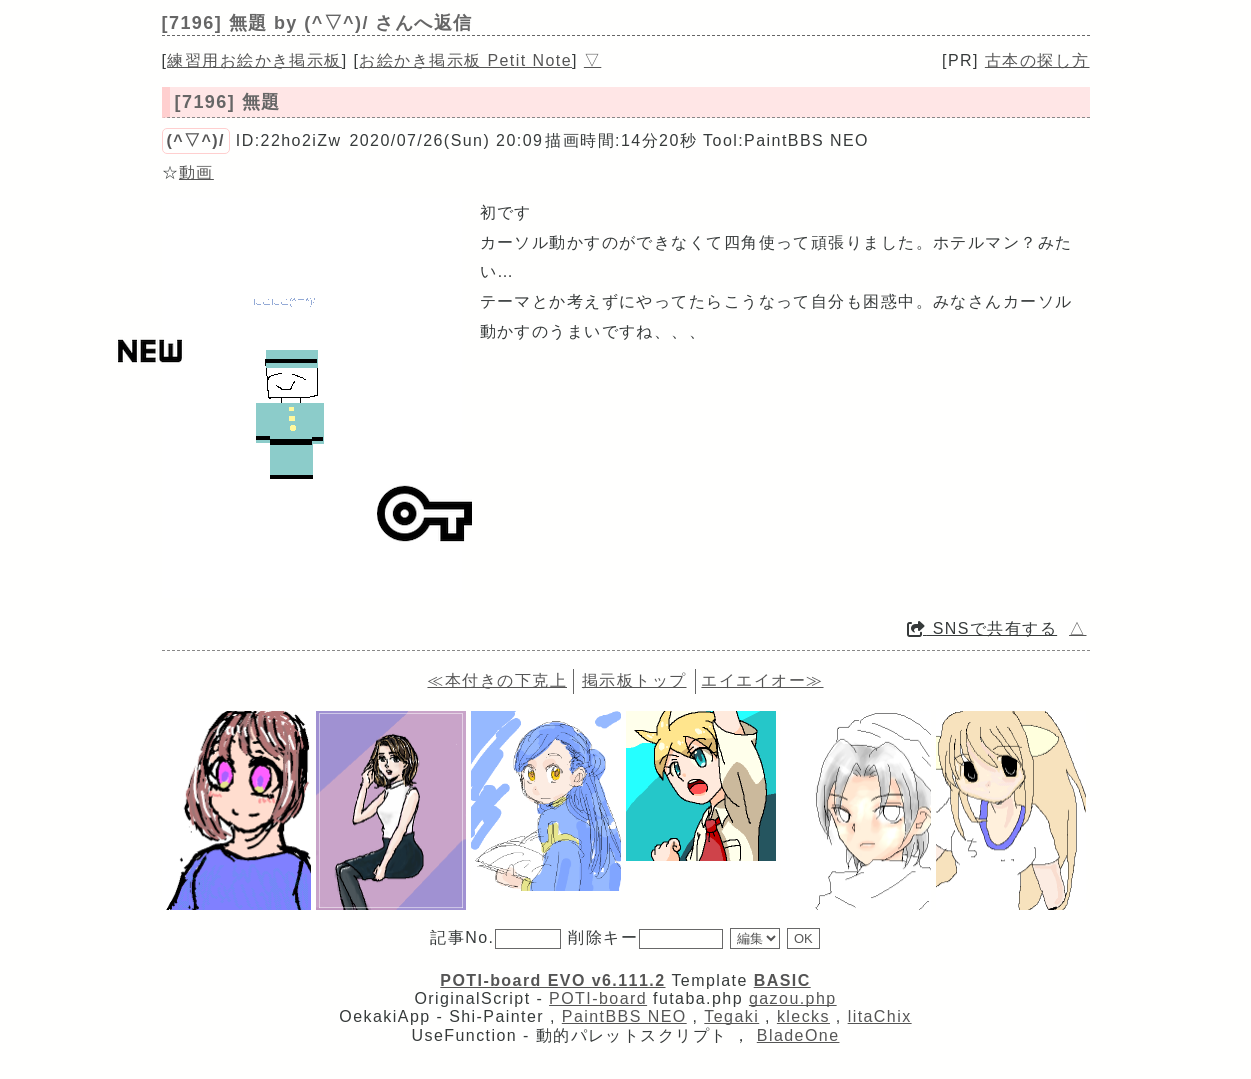 This screenshot has width=1251, height=1079. What do you see at coordinates (150, 351) in the screenshot?
I see `indicates new content or recently added items` at bounding box center [150, 351].